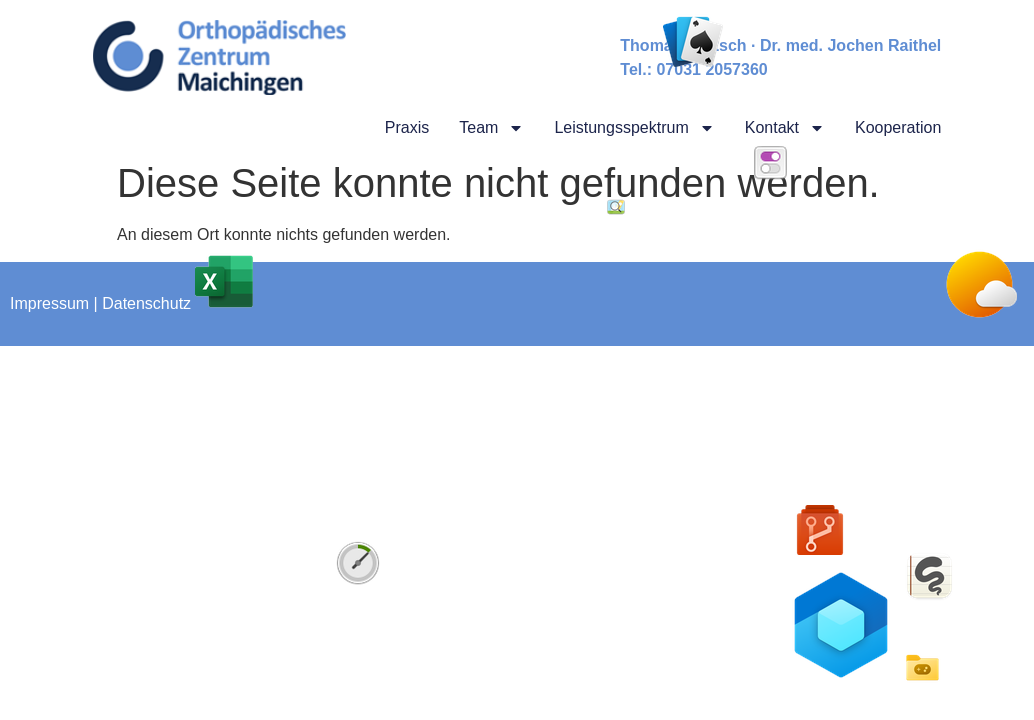  I want to click on open image viewer application, so click(616, 207).